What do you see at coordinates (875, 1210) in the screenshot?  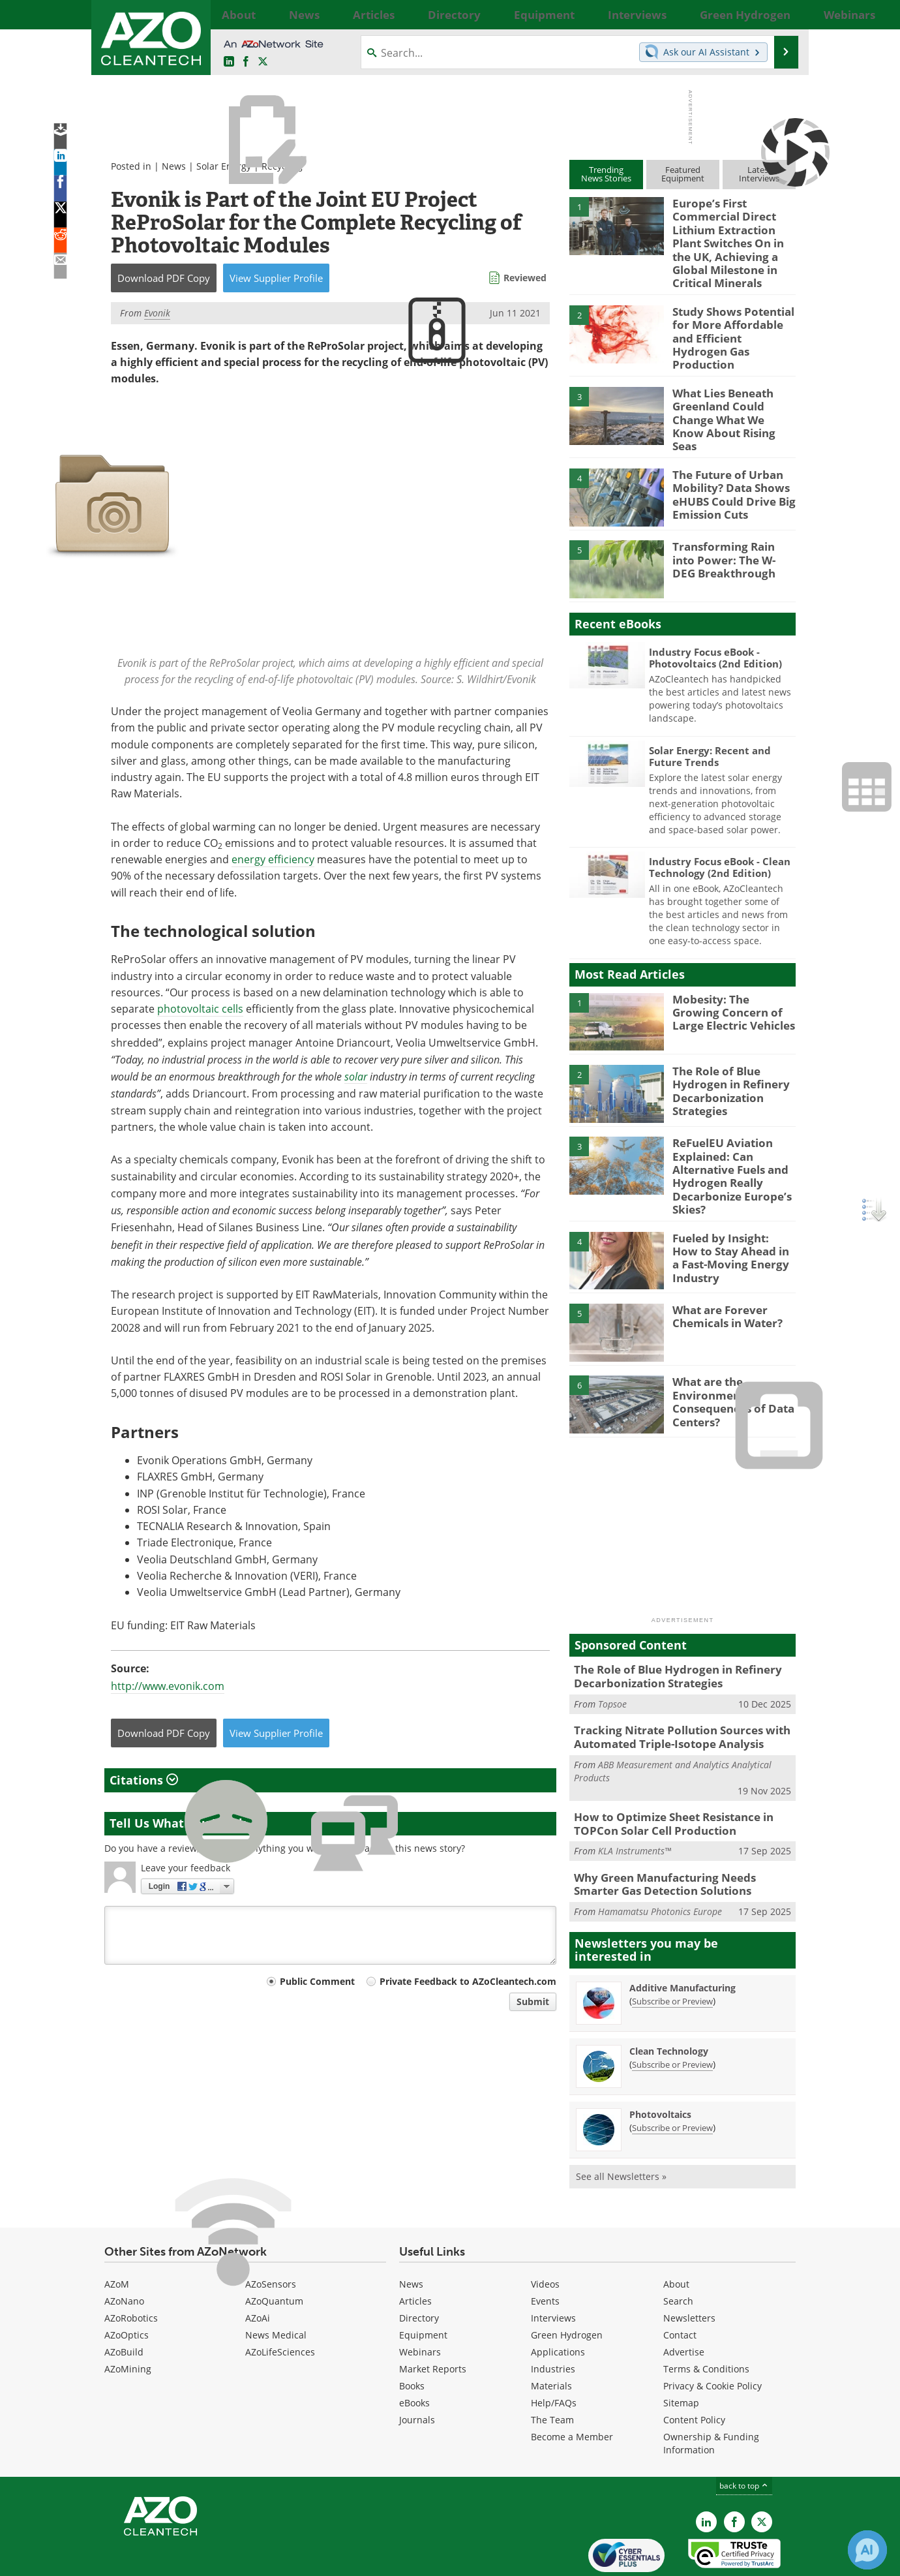 I see `sort items in ascending order` at bounding box center [875, 1210].